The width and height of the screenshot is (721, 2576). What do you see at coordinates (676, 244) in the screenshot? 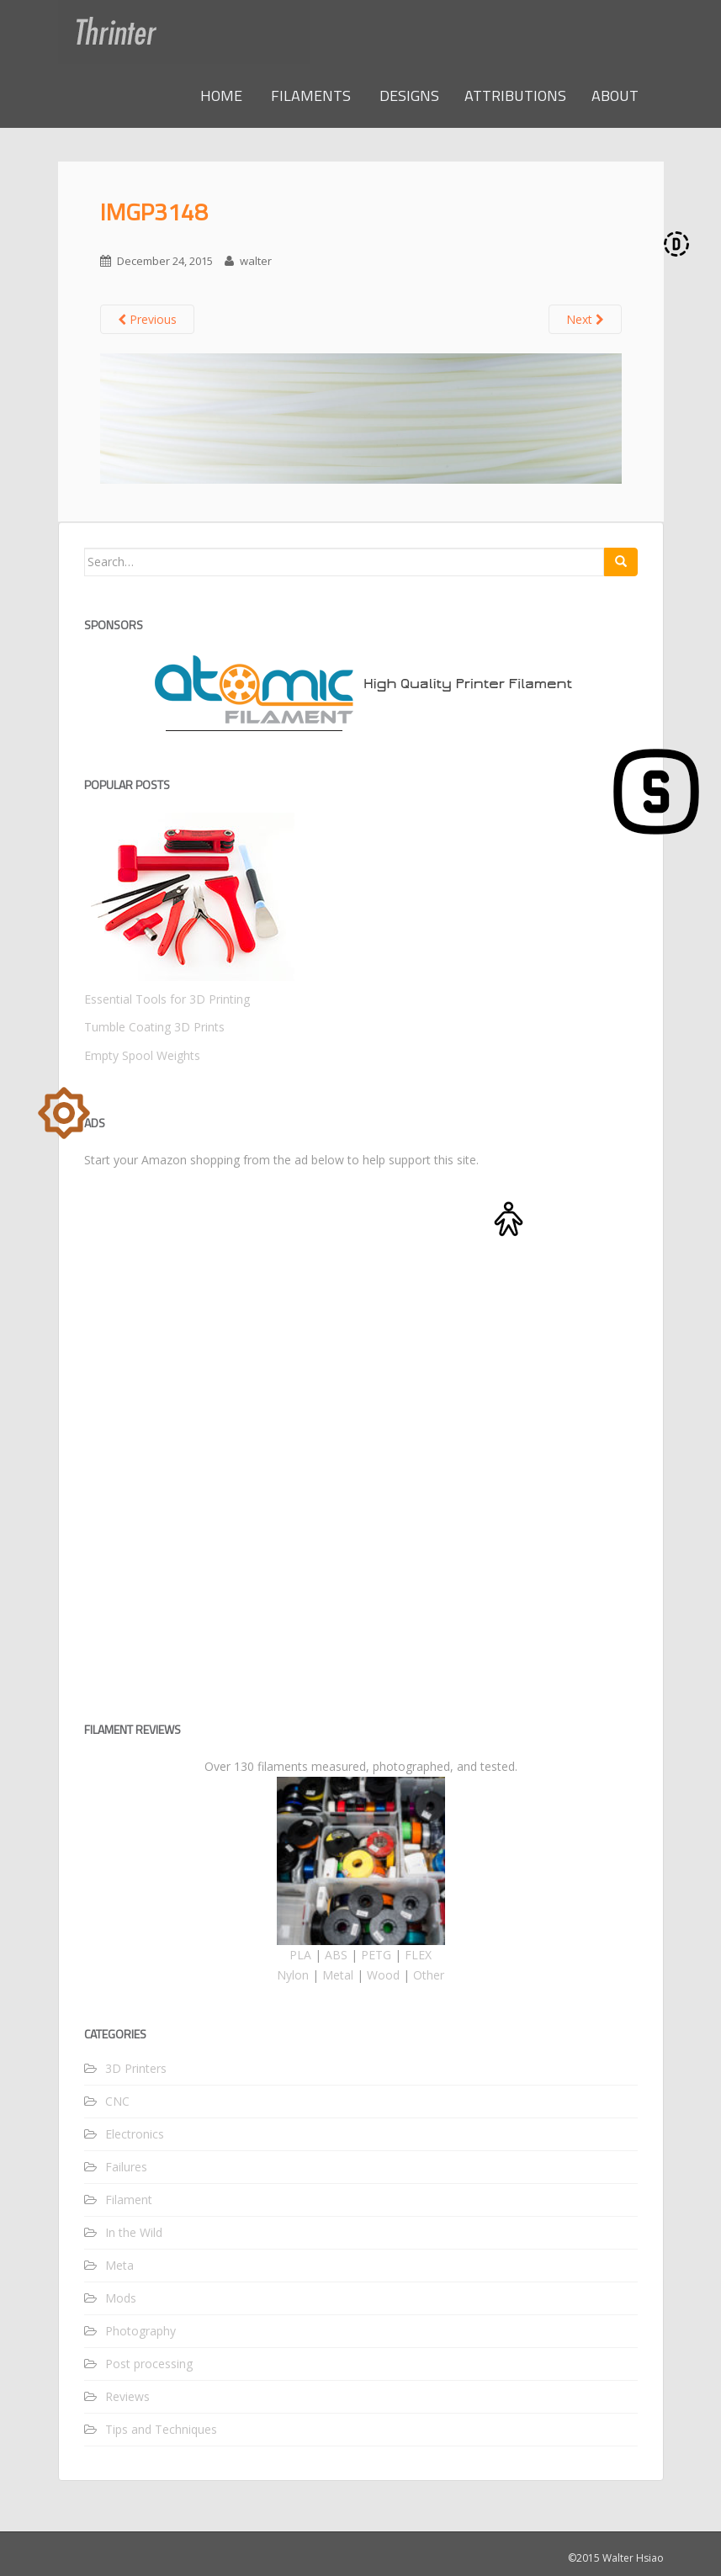
I see `indicates draft or pending status` at bounding box center [676, 244].